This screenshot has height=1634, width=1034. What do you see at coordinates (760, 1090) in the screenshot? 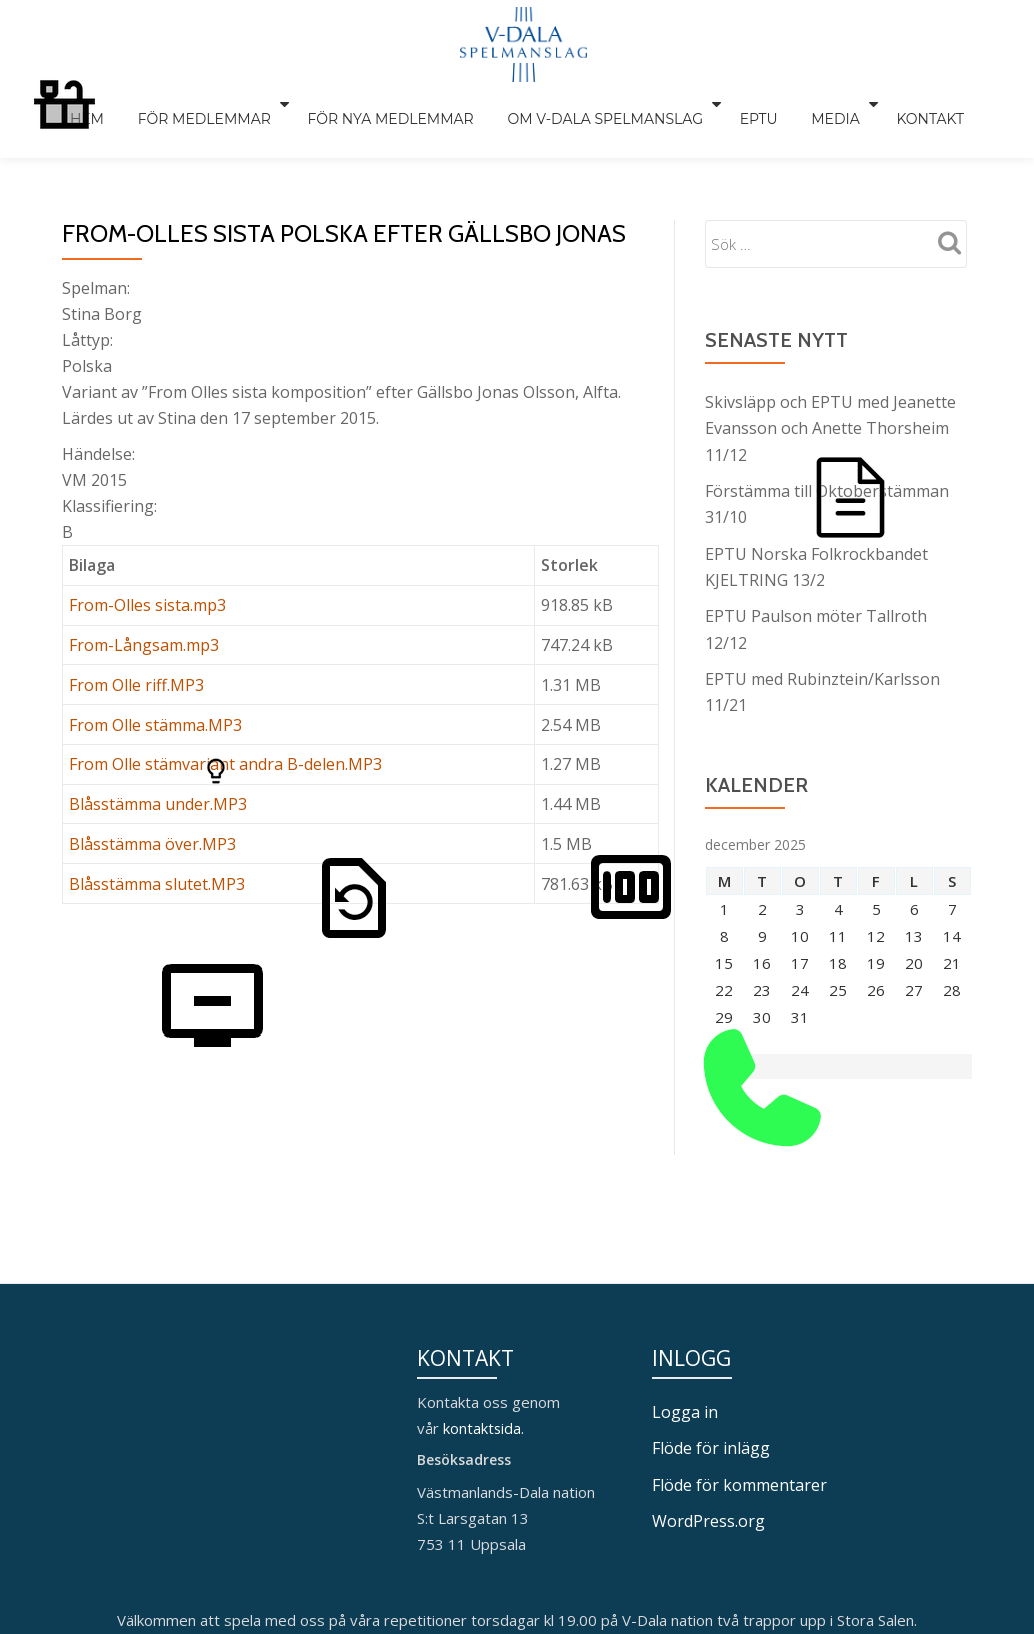
I see `make a phone call` at bounding box center [760, 1090].